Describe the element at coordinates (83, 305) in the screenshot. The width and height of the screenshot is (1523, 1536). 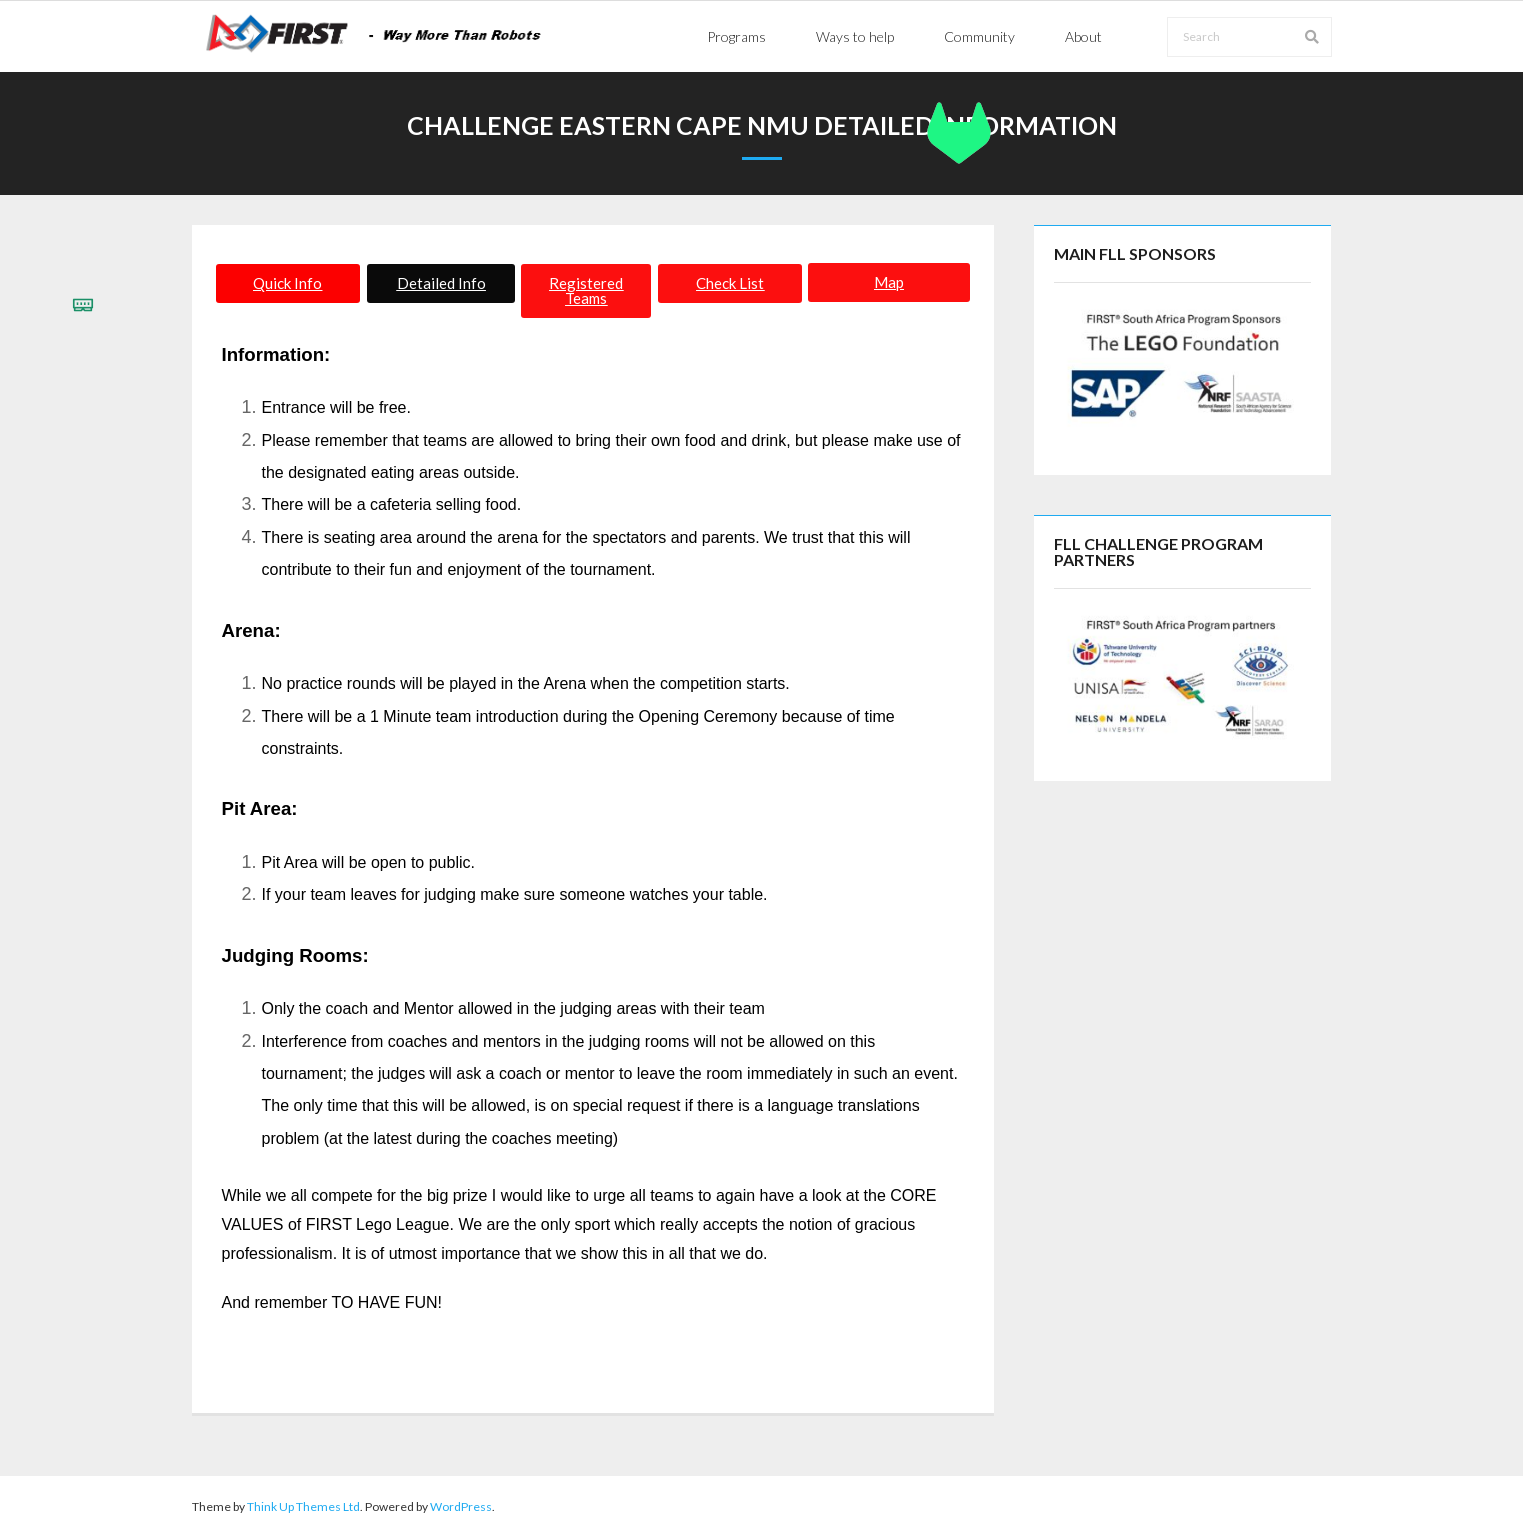
I see `view system RAM or memory status` at that location.